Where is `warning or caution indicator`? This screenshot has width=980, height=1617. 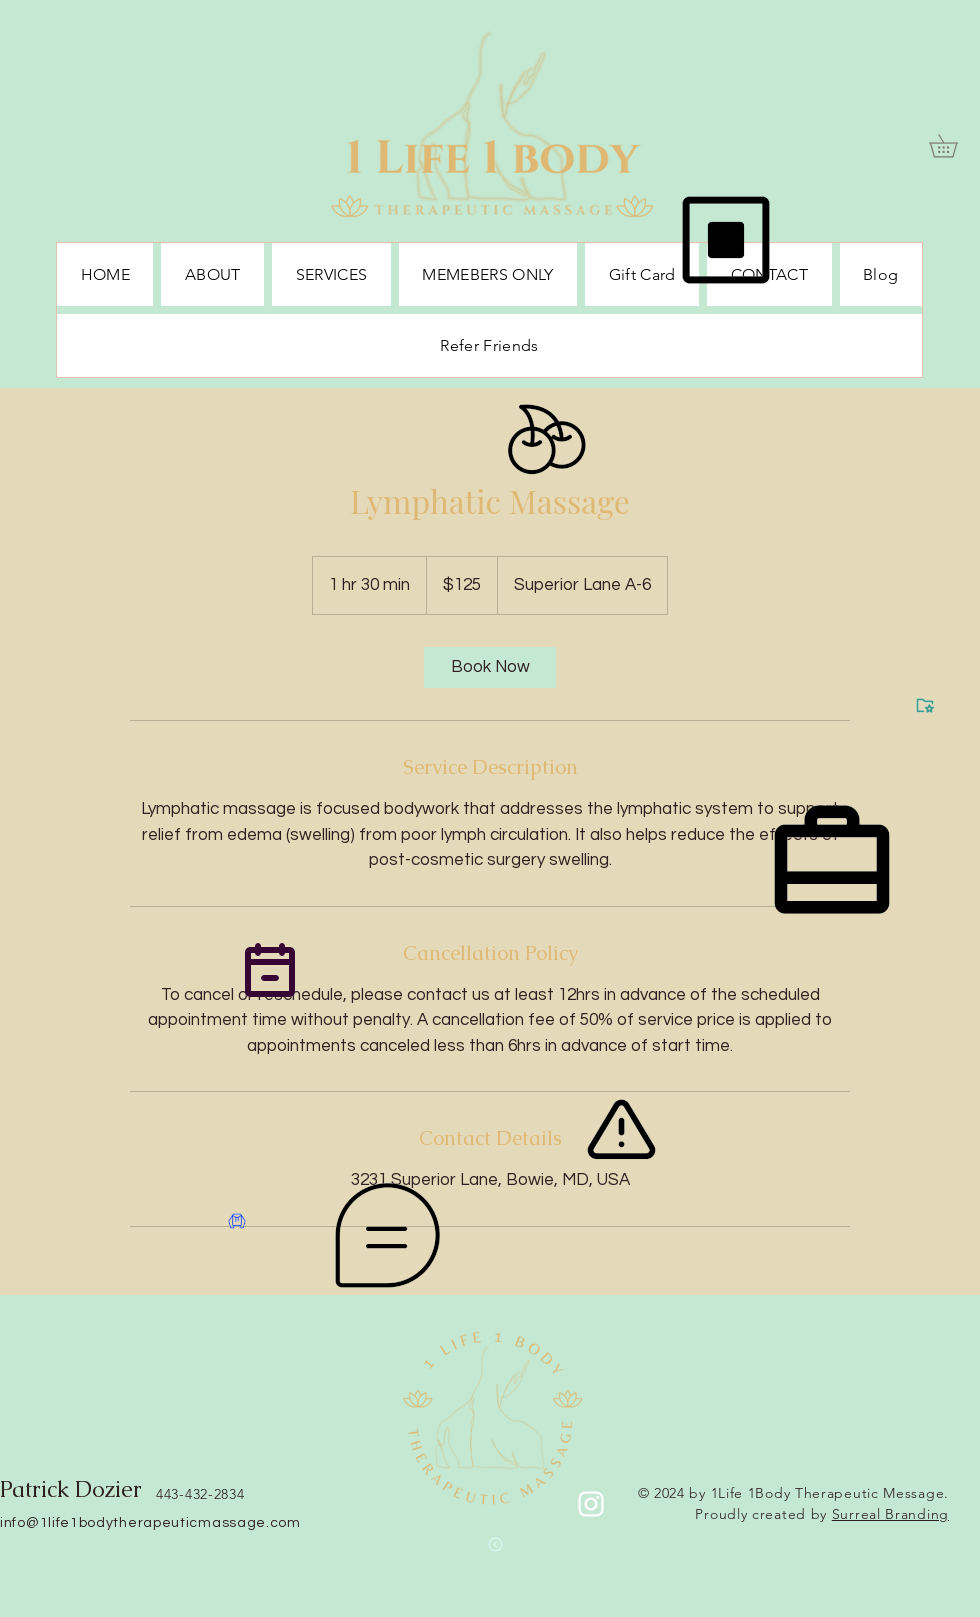
warning or caution indicator is located at coordinates (621, 1129).